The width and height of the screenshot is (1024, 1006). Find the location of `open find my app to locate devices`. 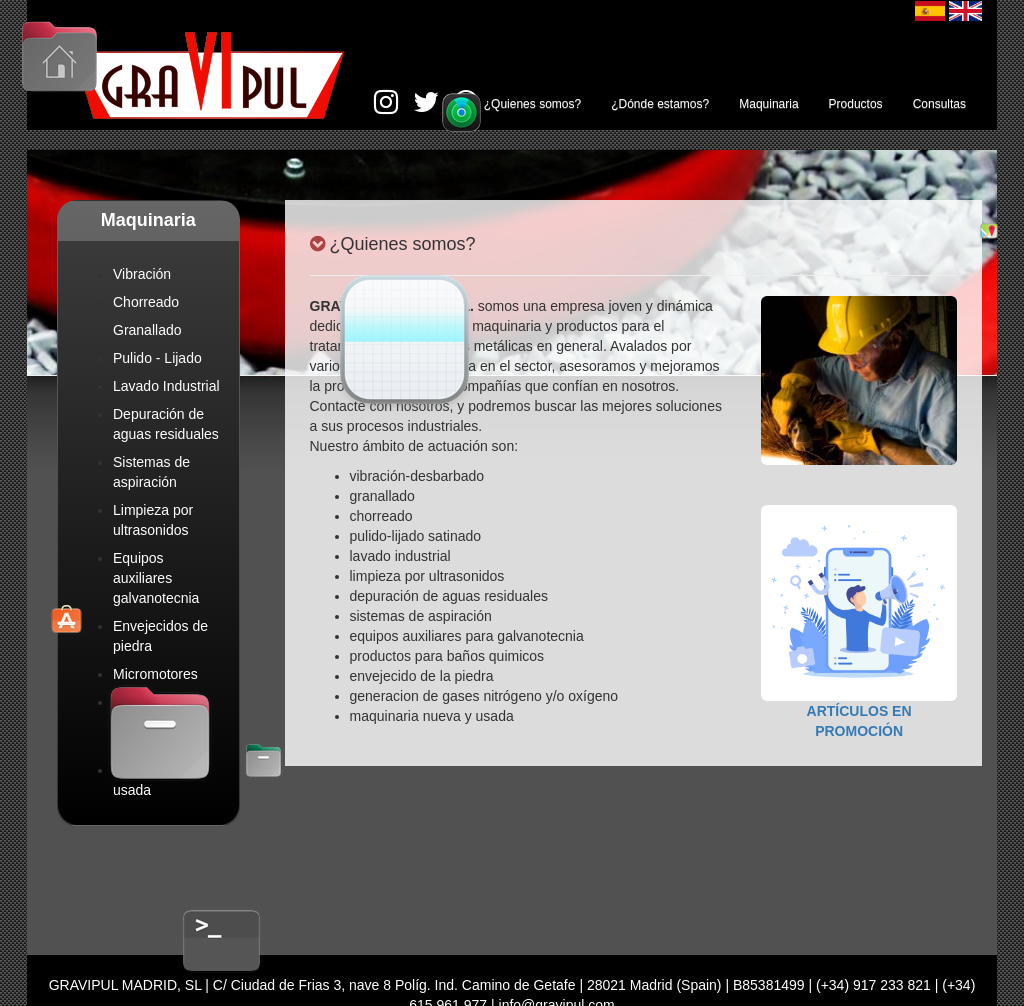

open find my app to locate devices is located at coordinates (461, 112).